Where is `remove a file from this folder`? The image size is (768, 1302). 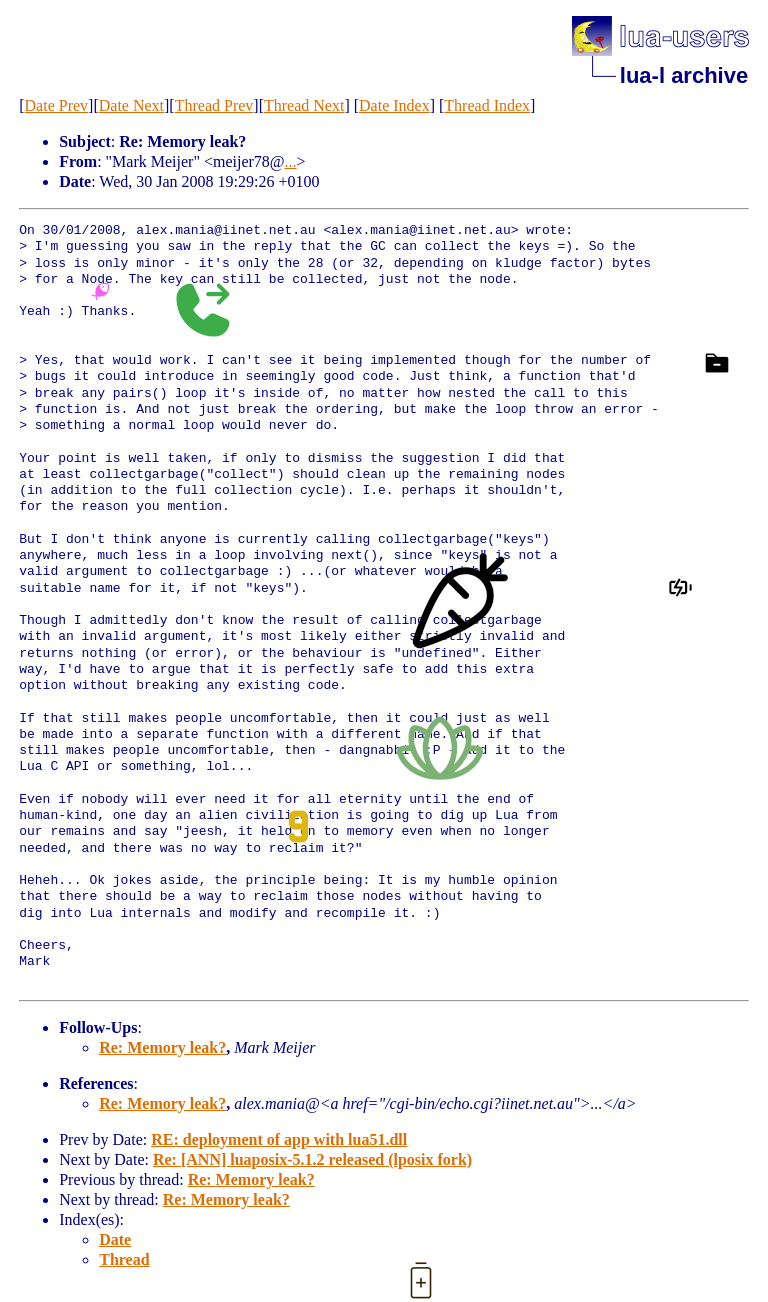
remove a file from this folder is located at coordinates (717, 363).